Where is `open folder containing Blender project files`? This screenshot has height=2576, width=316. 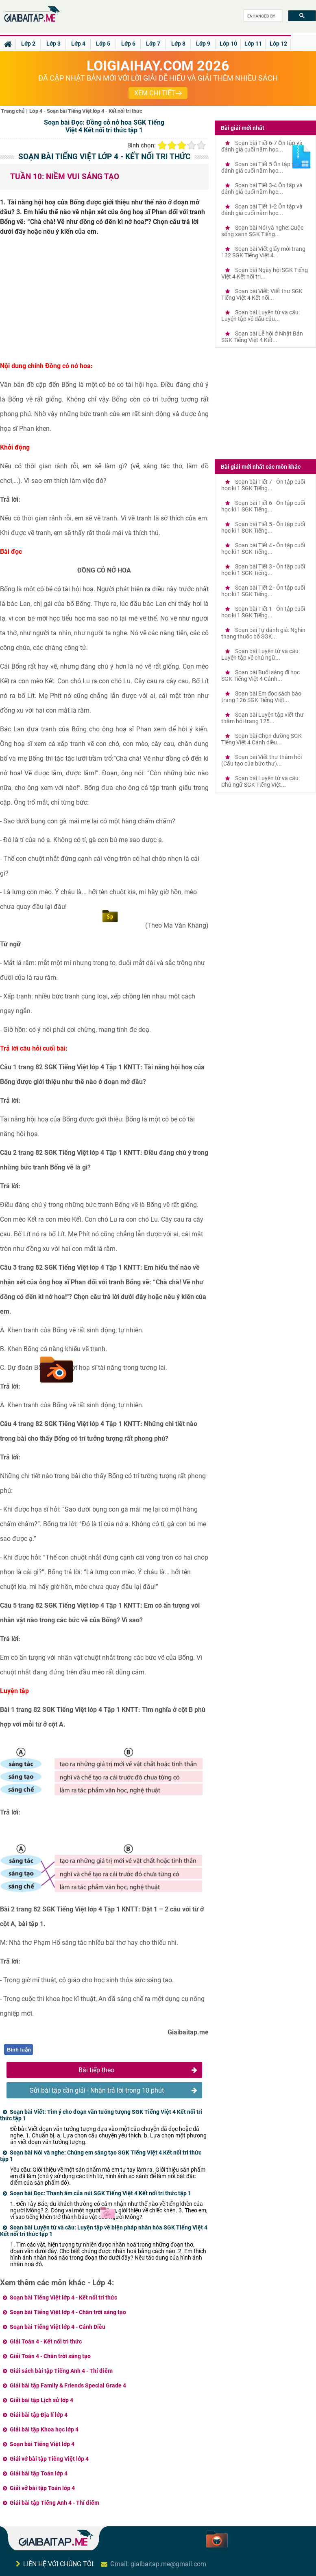 open folder containing Blender project files is located at coordinates (56, 1370).